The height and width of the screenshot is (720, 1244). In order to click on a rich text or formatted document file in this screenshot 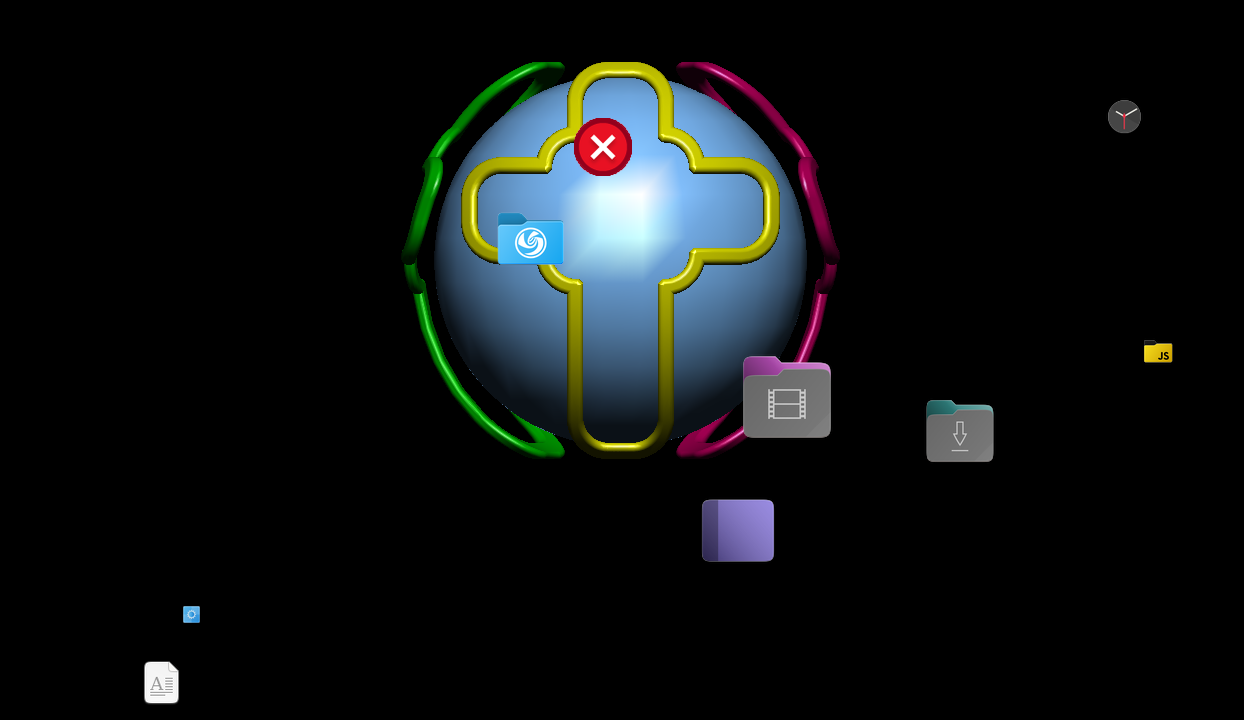, I will do `click(161, 682)`.